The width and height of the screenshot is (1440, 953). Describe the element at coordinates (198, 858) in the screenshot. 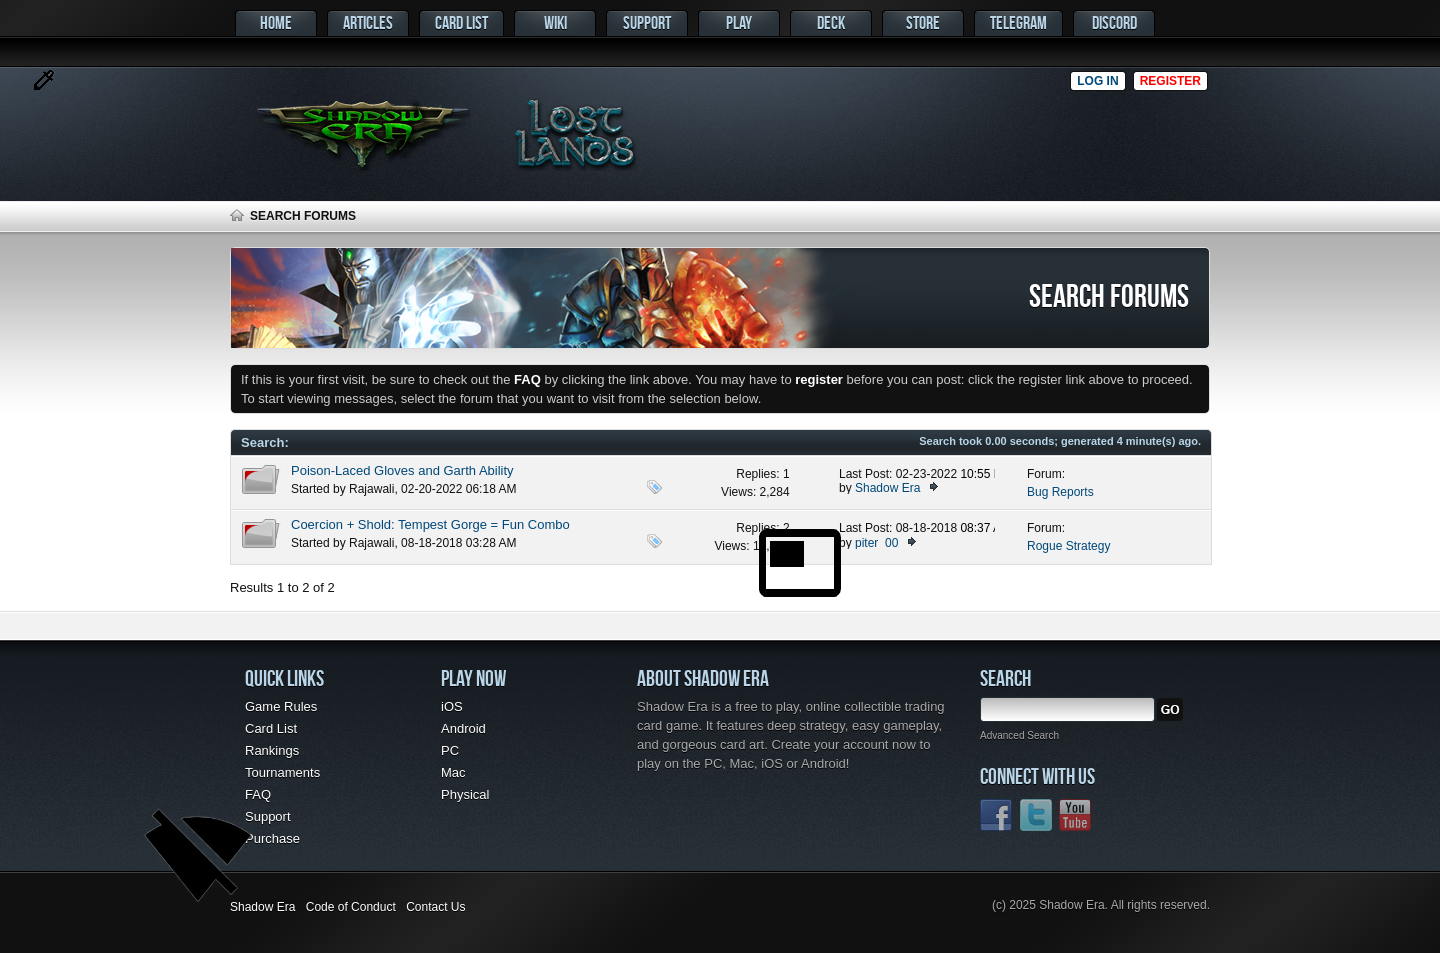

I see `indicates wifi is disabled or unavailable` at that location.